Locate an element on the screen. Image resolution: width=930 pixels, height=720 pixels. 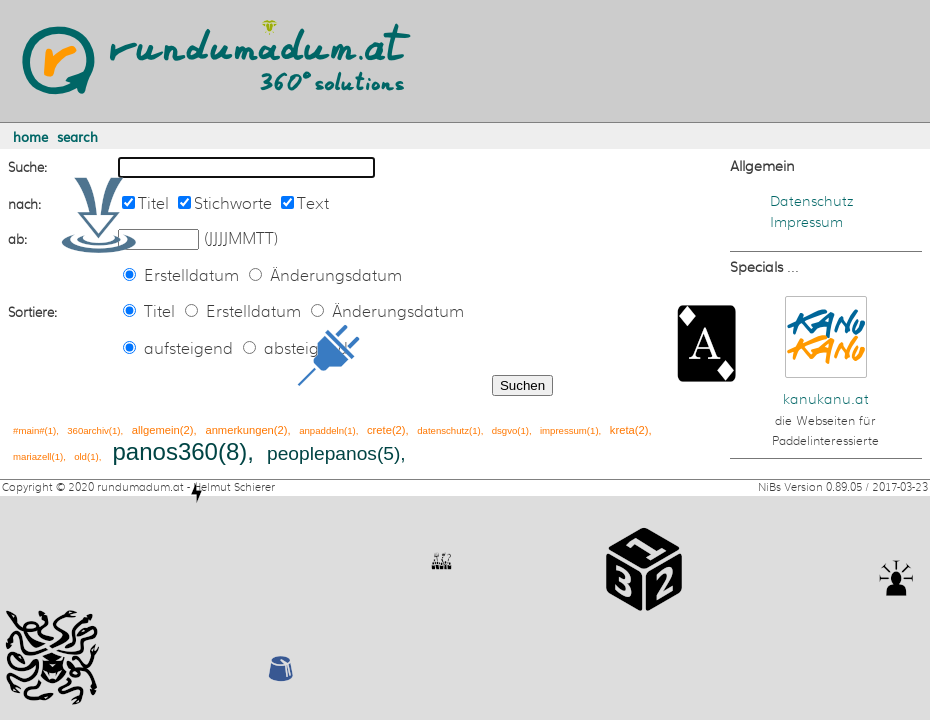
roll dice or generate random number is located at coordinates (644, 570).